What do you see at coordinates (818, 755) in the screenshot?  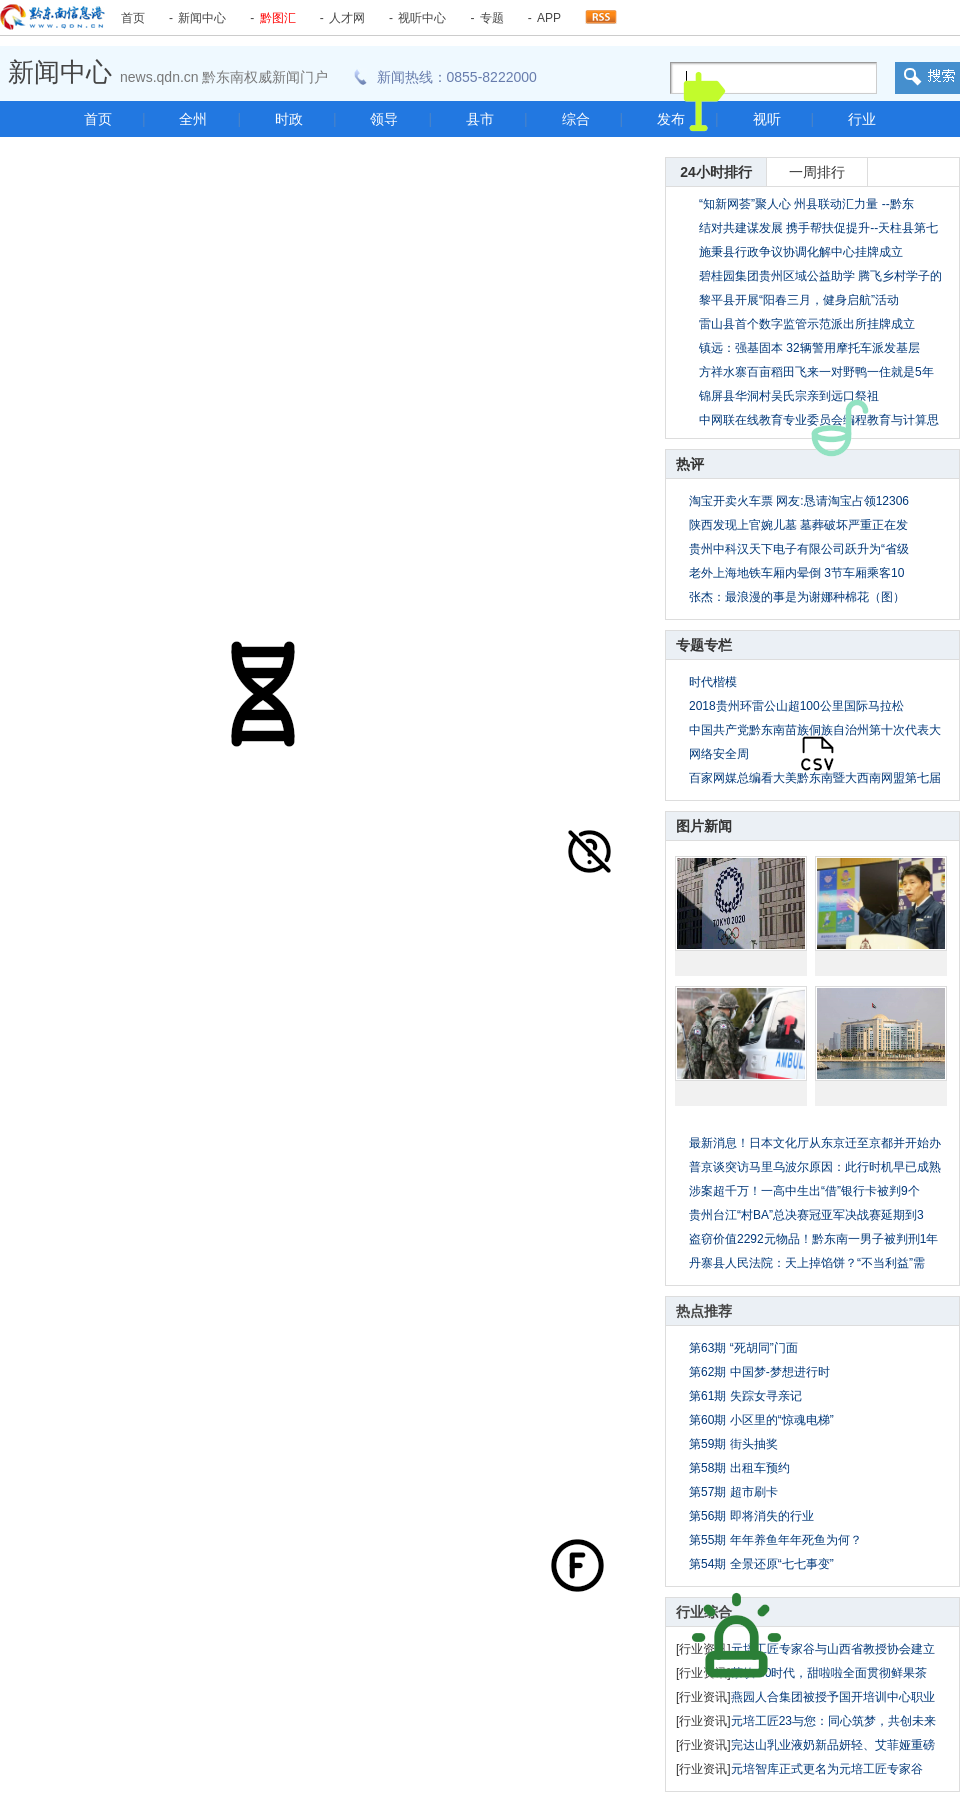 I see `open or view a CSV file` at bounding box center [818, 755].